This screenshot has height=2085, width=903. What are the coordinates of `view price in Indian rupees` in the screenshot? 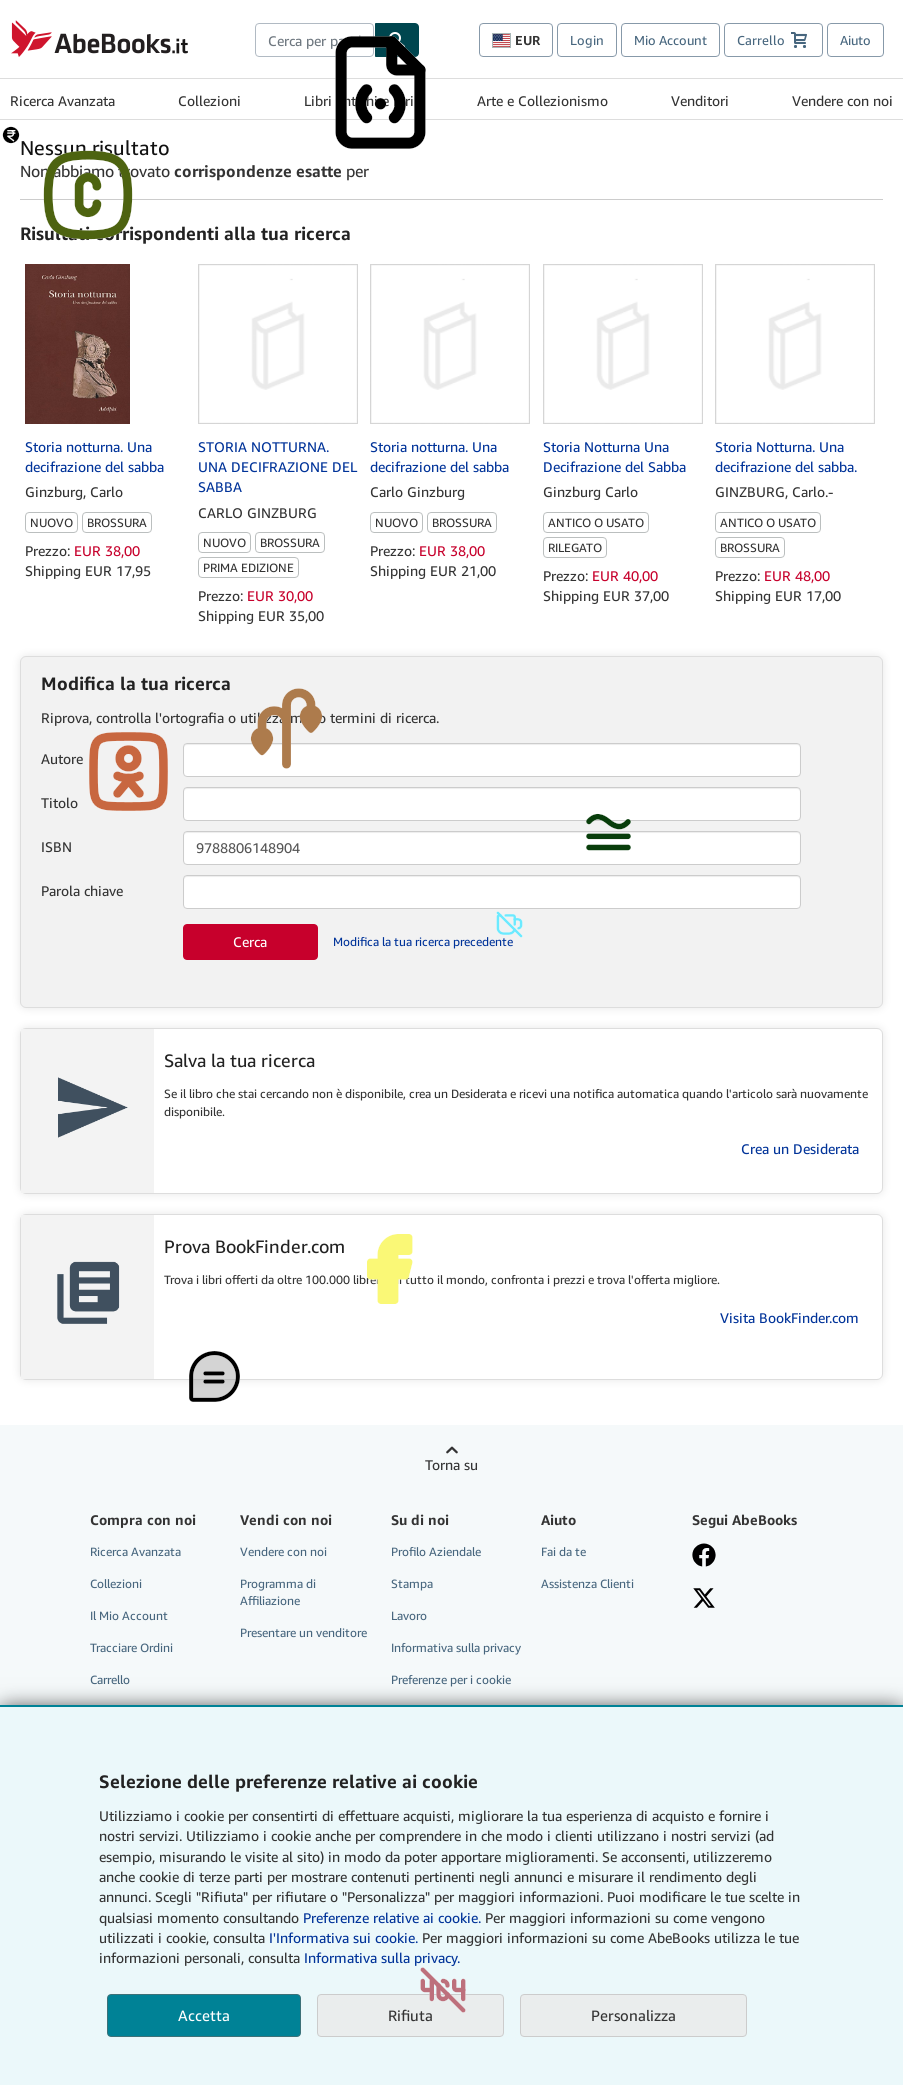 It's located at (11, 135).